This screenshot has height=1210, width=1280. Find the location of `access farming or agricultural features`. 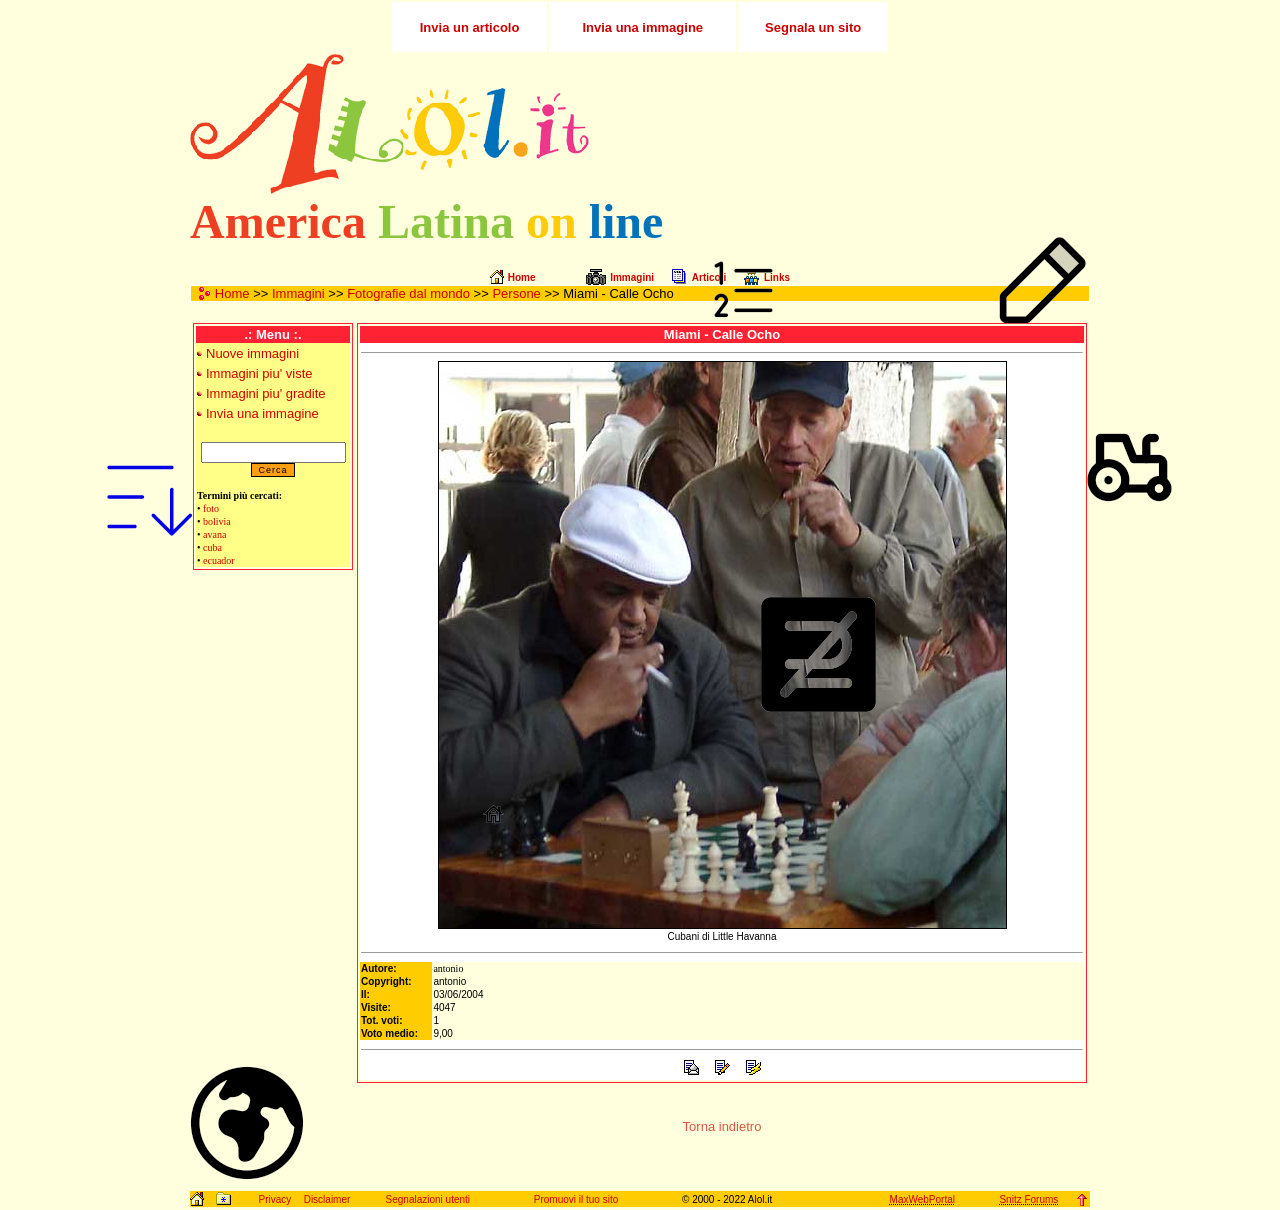

access farming or agricultural features is located at coordinates (1129, 467).